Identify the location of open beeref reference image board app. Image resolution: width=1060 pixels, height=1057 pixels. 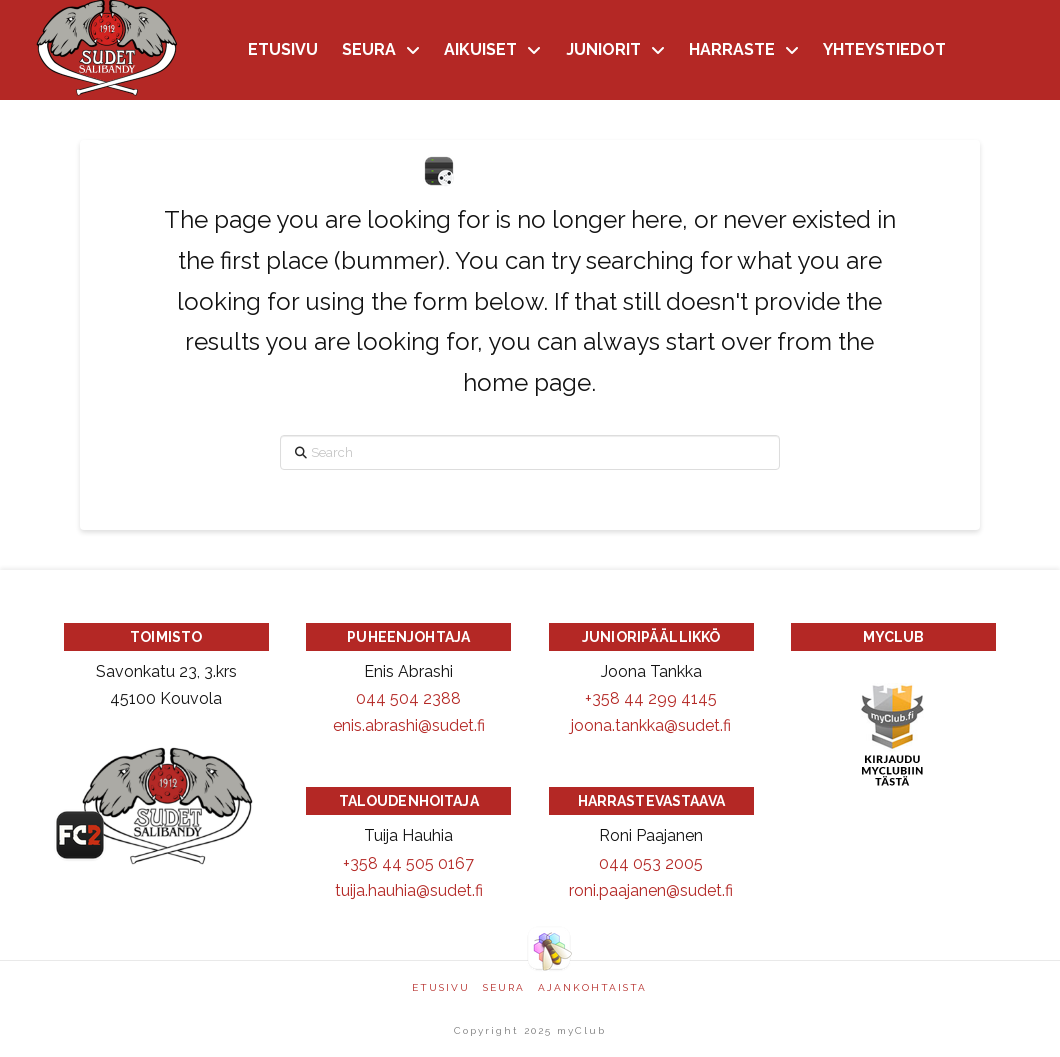
(549, 948).